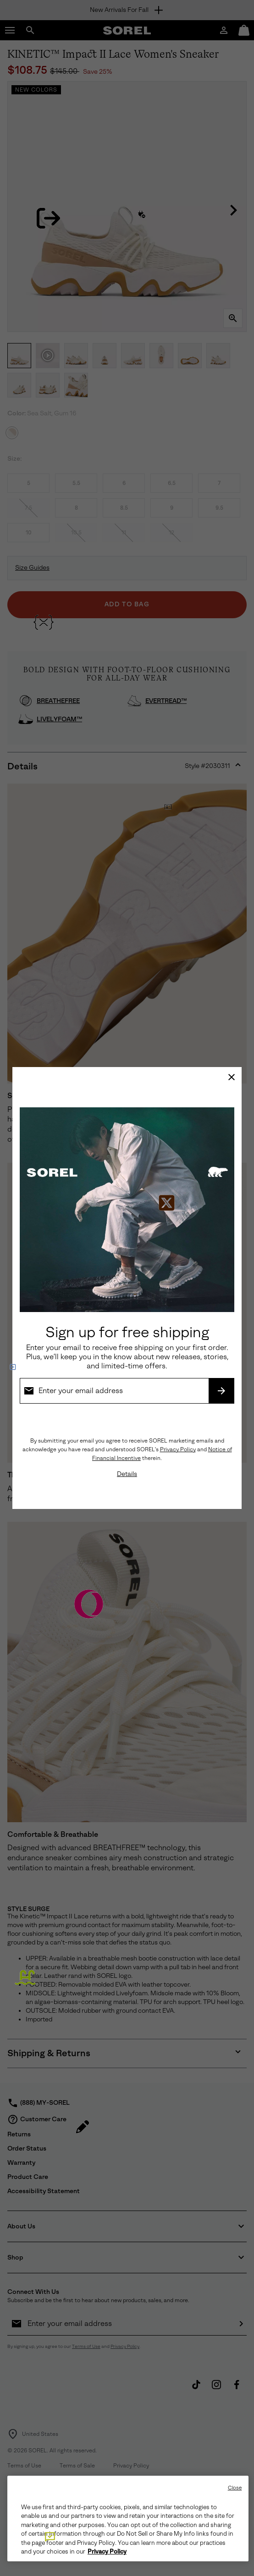 The image size is (254, 2576). What do you see at coordinates (166, 1203) in the screenshot?
I see `open X (formerly Twitter) app` at bounding box center [166, 1203].